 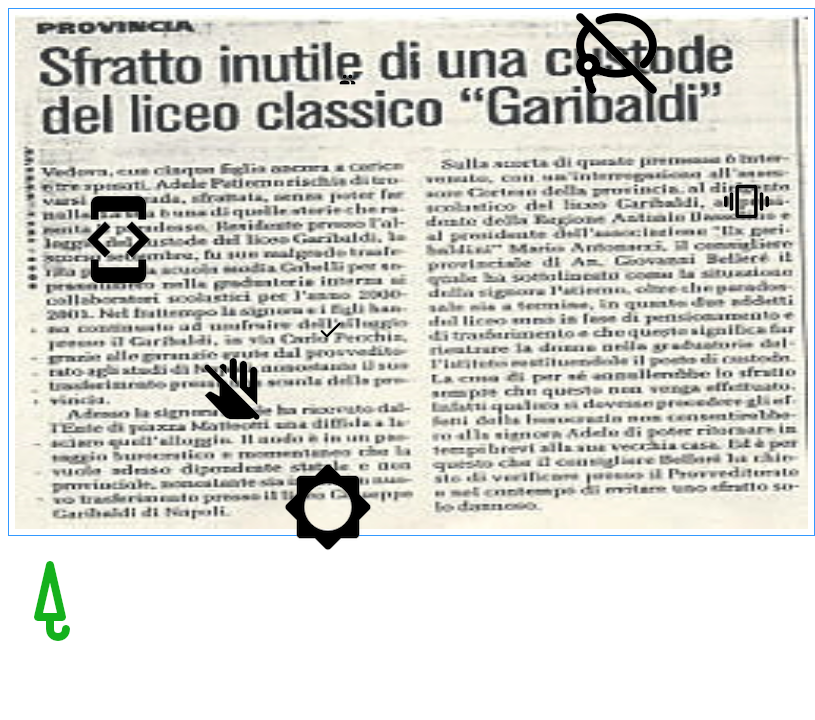 I want to click on indicates dry or clear weather conditions, so click(x=50, y=601).